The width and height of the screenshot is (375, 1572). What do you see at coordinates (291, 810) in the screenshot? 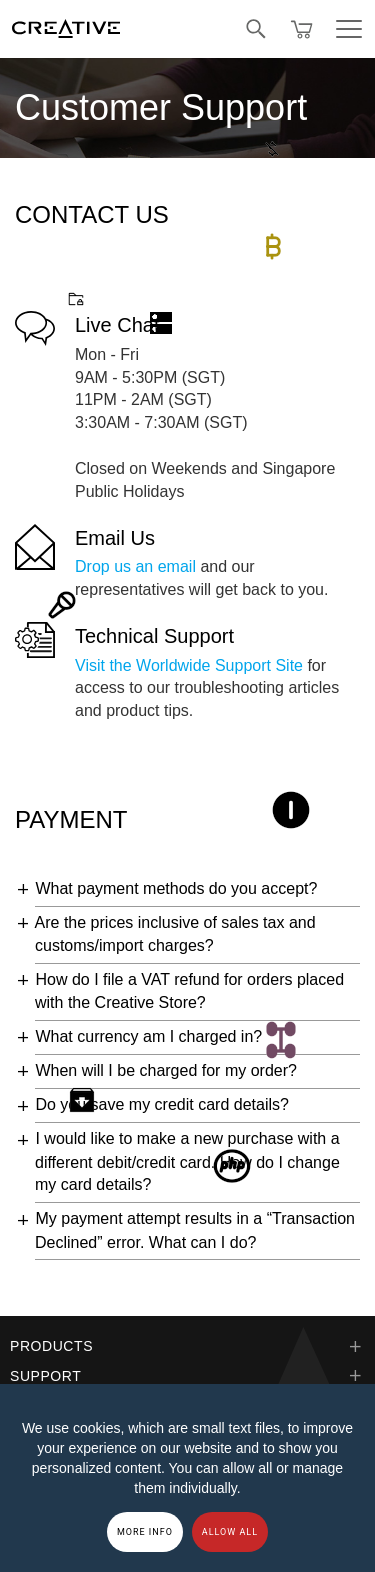
I see `access information or help details` at bounding box center [291, 810].